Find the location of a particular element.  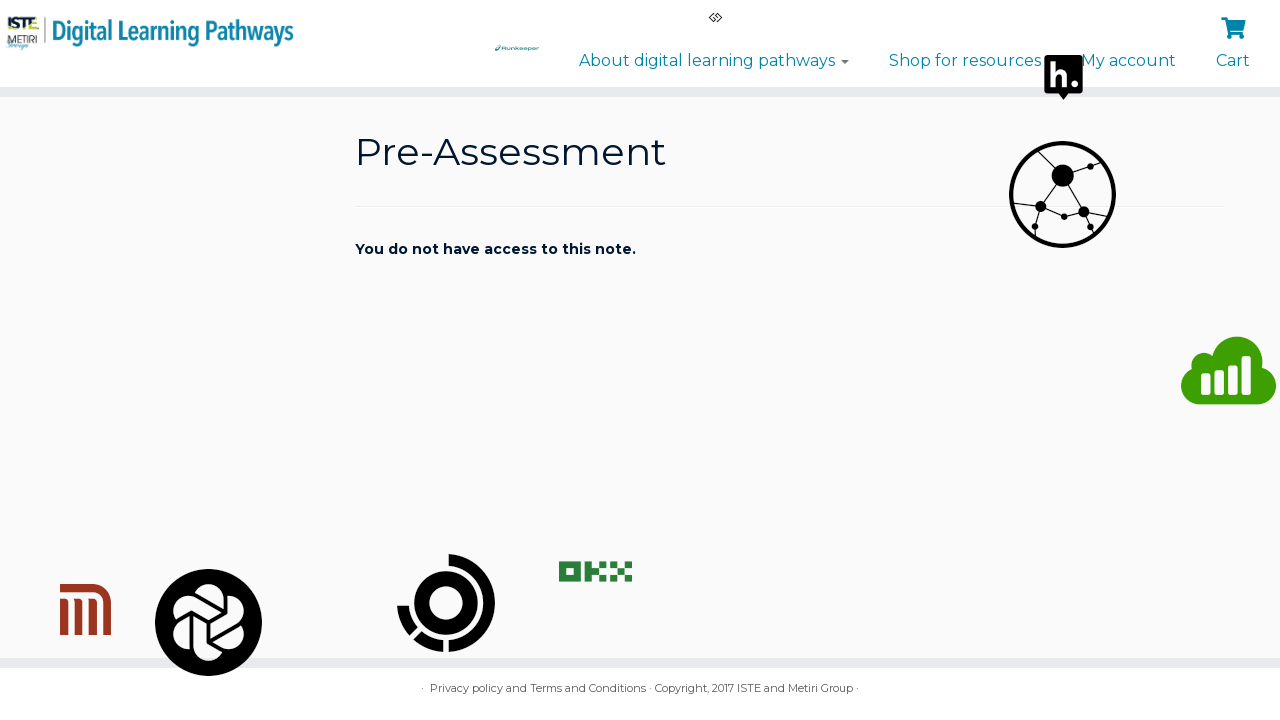

chromatic logo is located at coordinates (208, 622).